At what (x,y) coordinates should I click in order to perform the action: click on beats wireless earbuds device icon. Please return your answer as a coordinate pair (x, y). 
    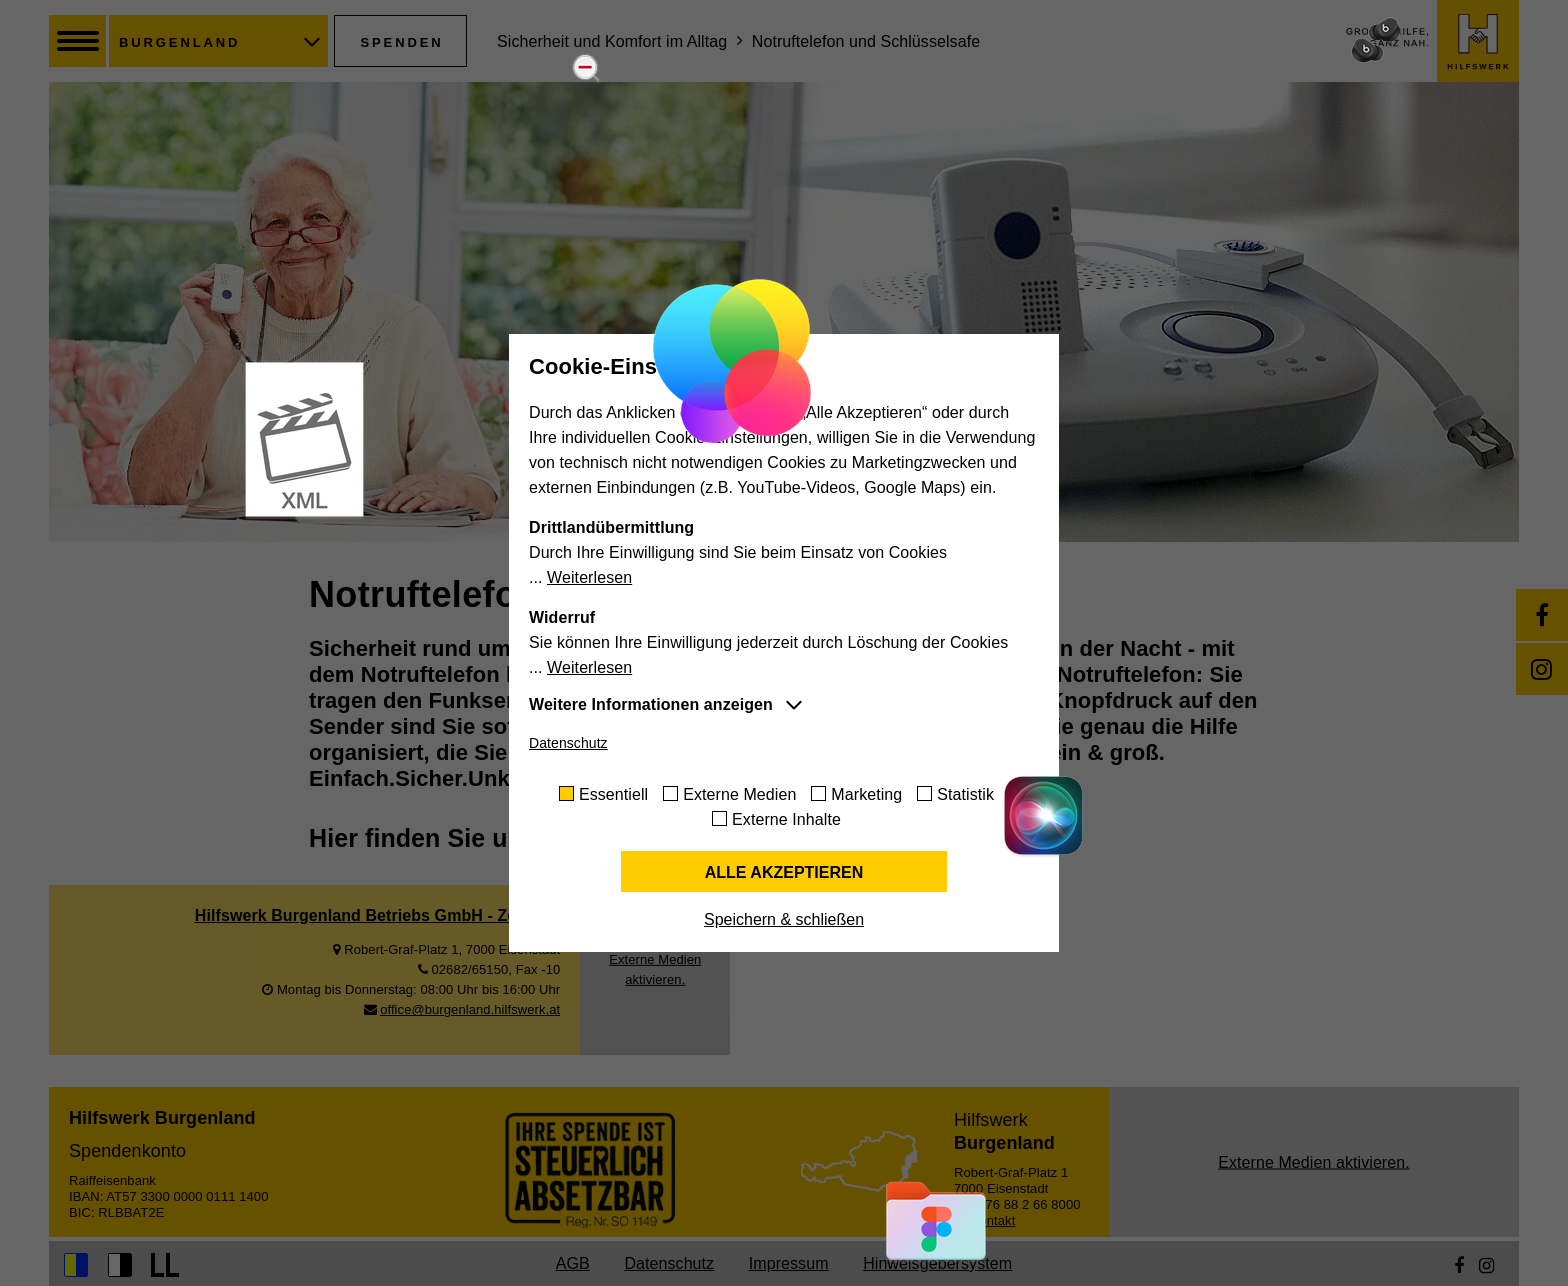
    Looking at the image, I should click on (1376, 40).